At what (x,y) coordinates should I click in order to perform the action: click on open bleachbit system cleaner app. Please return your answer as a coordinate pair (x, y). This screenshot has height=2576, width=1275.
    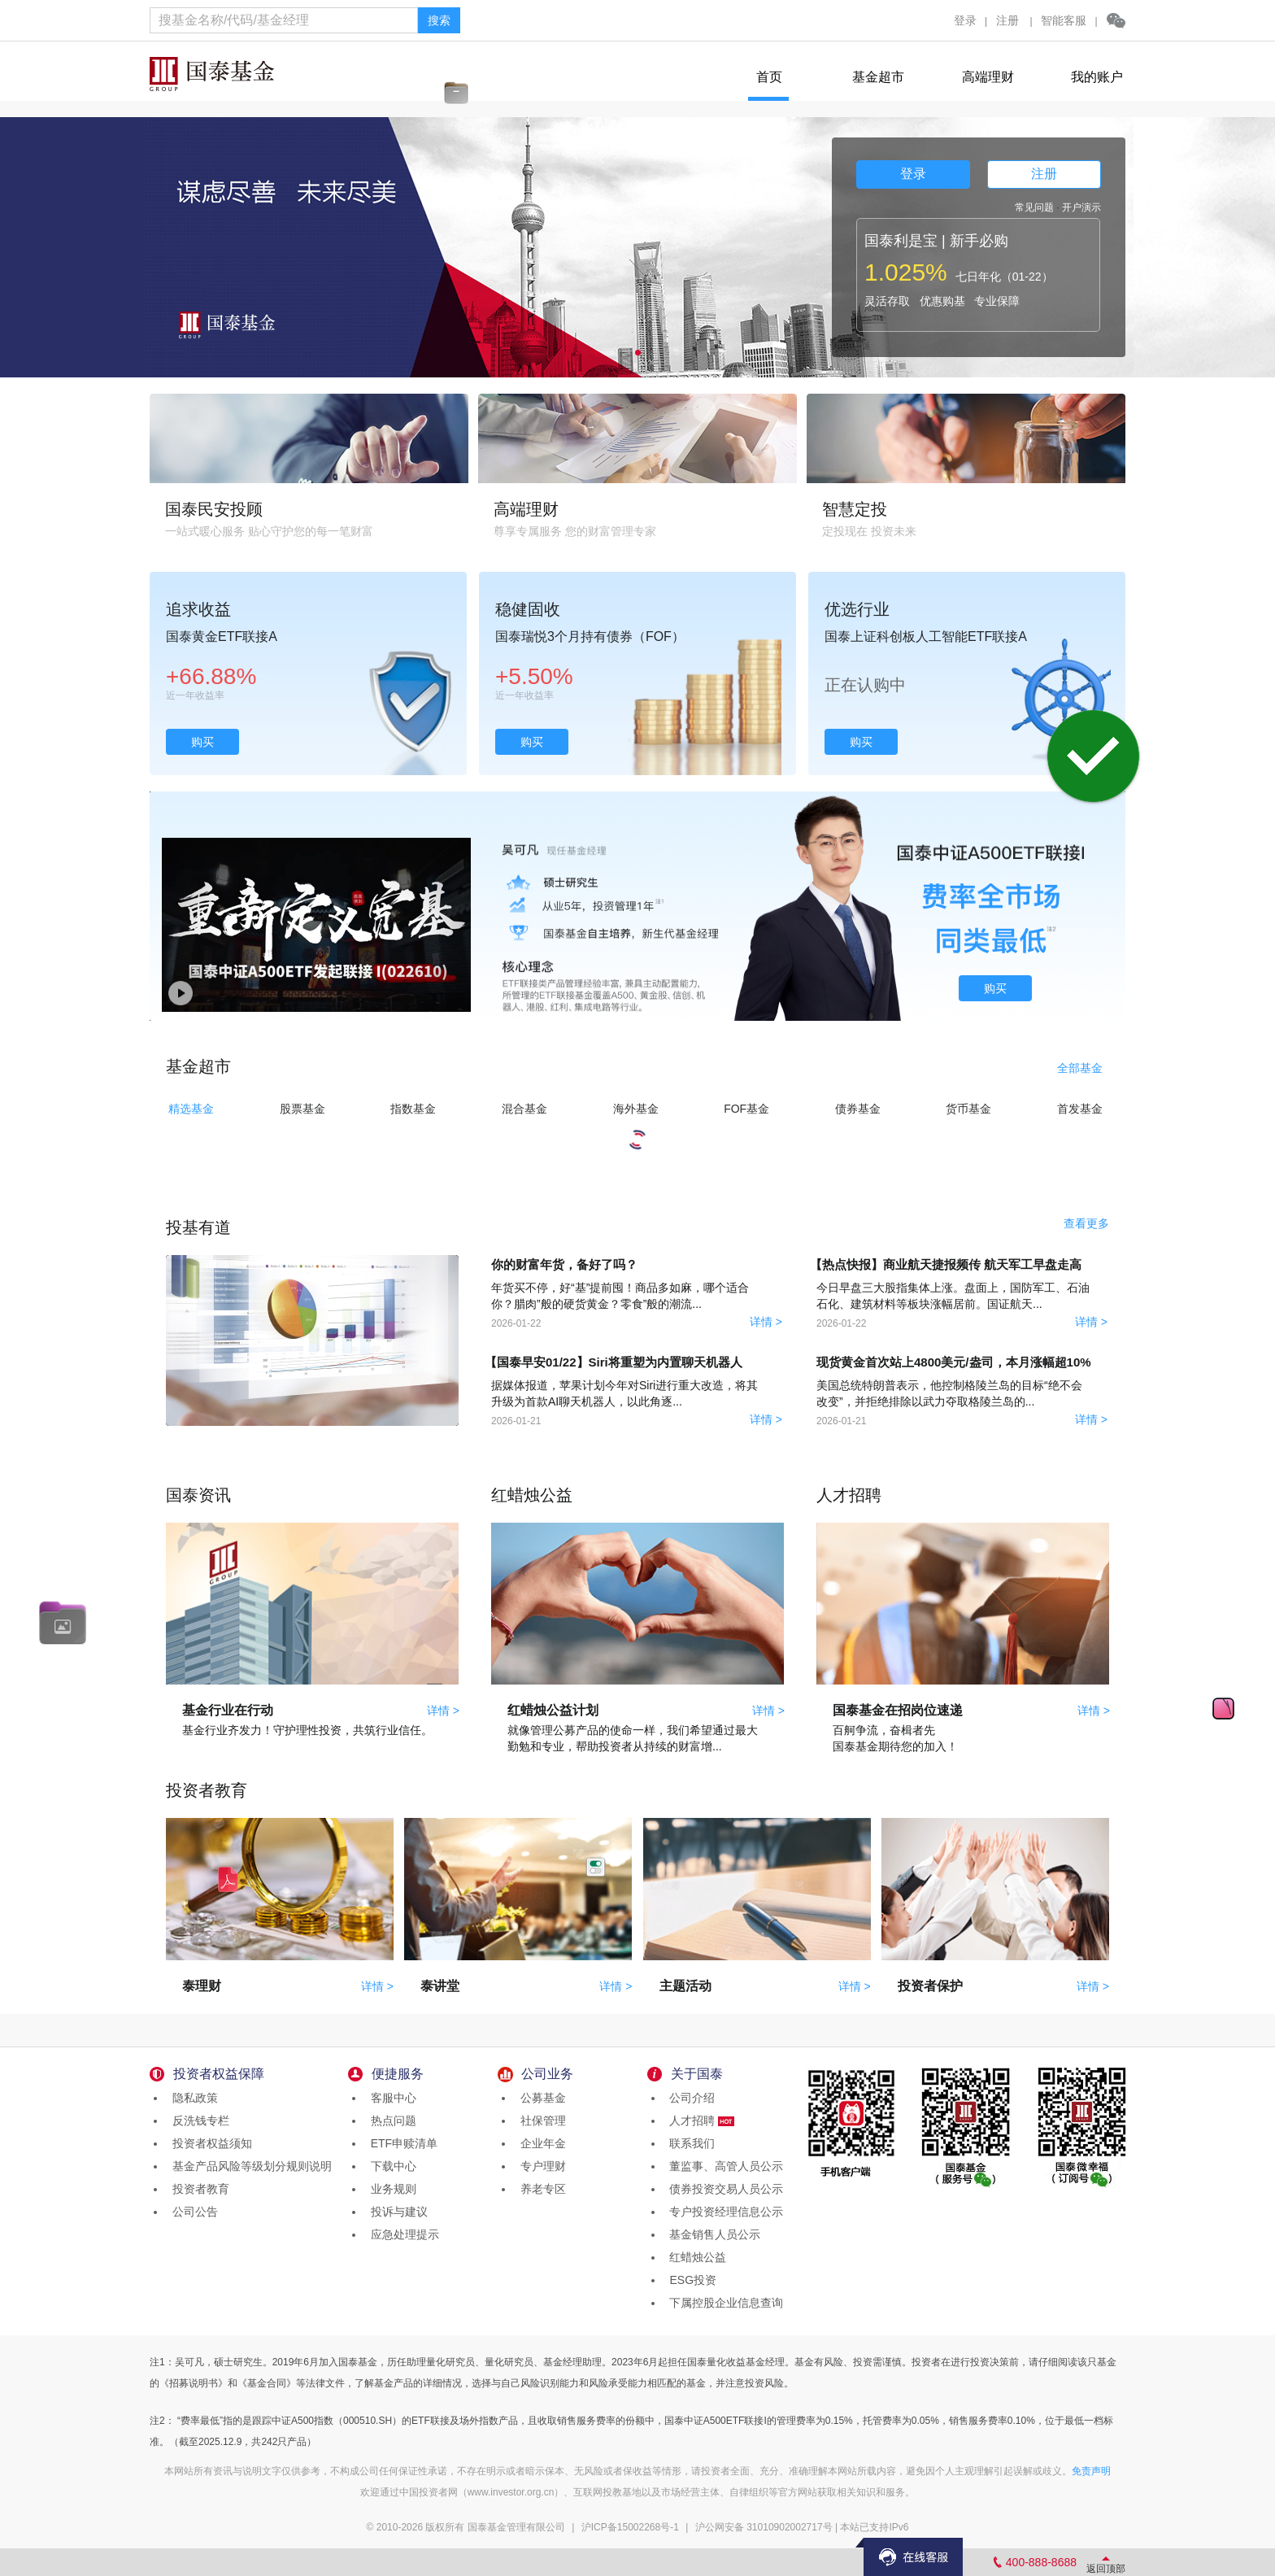
    Looking at the image, I should click on (1223, 1708).